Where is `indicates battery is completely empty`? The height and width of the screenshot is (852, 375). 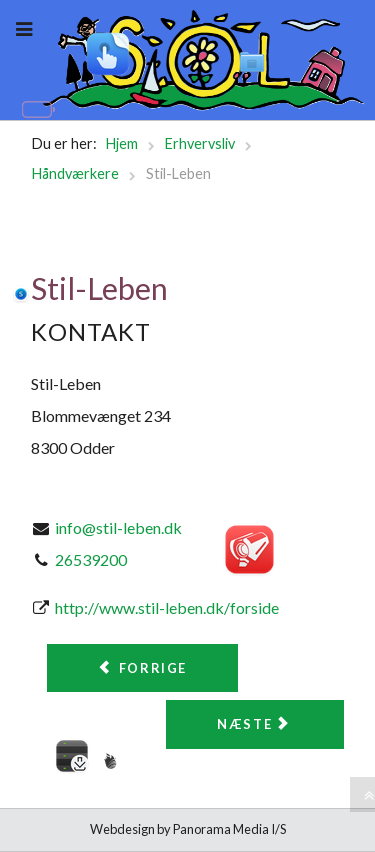
indicates battery is completely empty is located at coordinates (38, 109).